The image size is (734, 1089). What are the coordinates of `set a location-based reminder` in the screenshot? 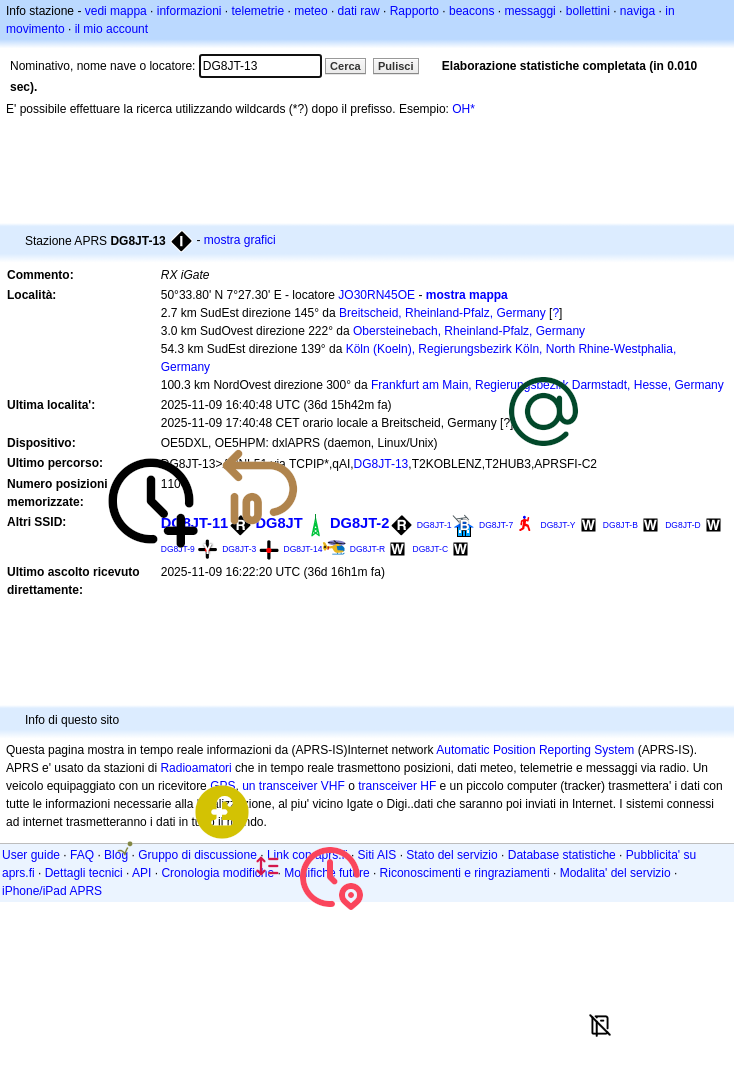 It's located at (330, 877).